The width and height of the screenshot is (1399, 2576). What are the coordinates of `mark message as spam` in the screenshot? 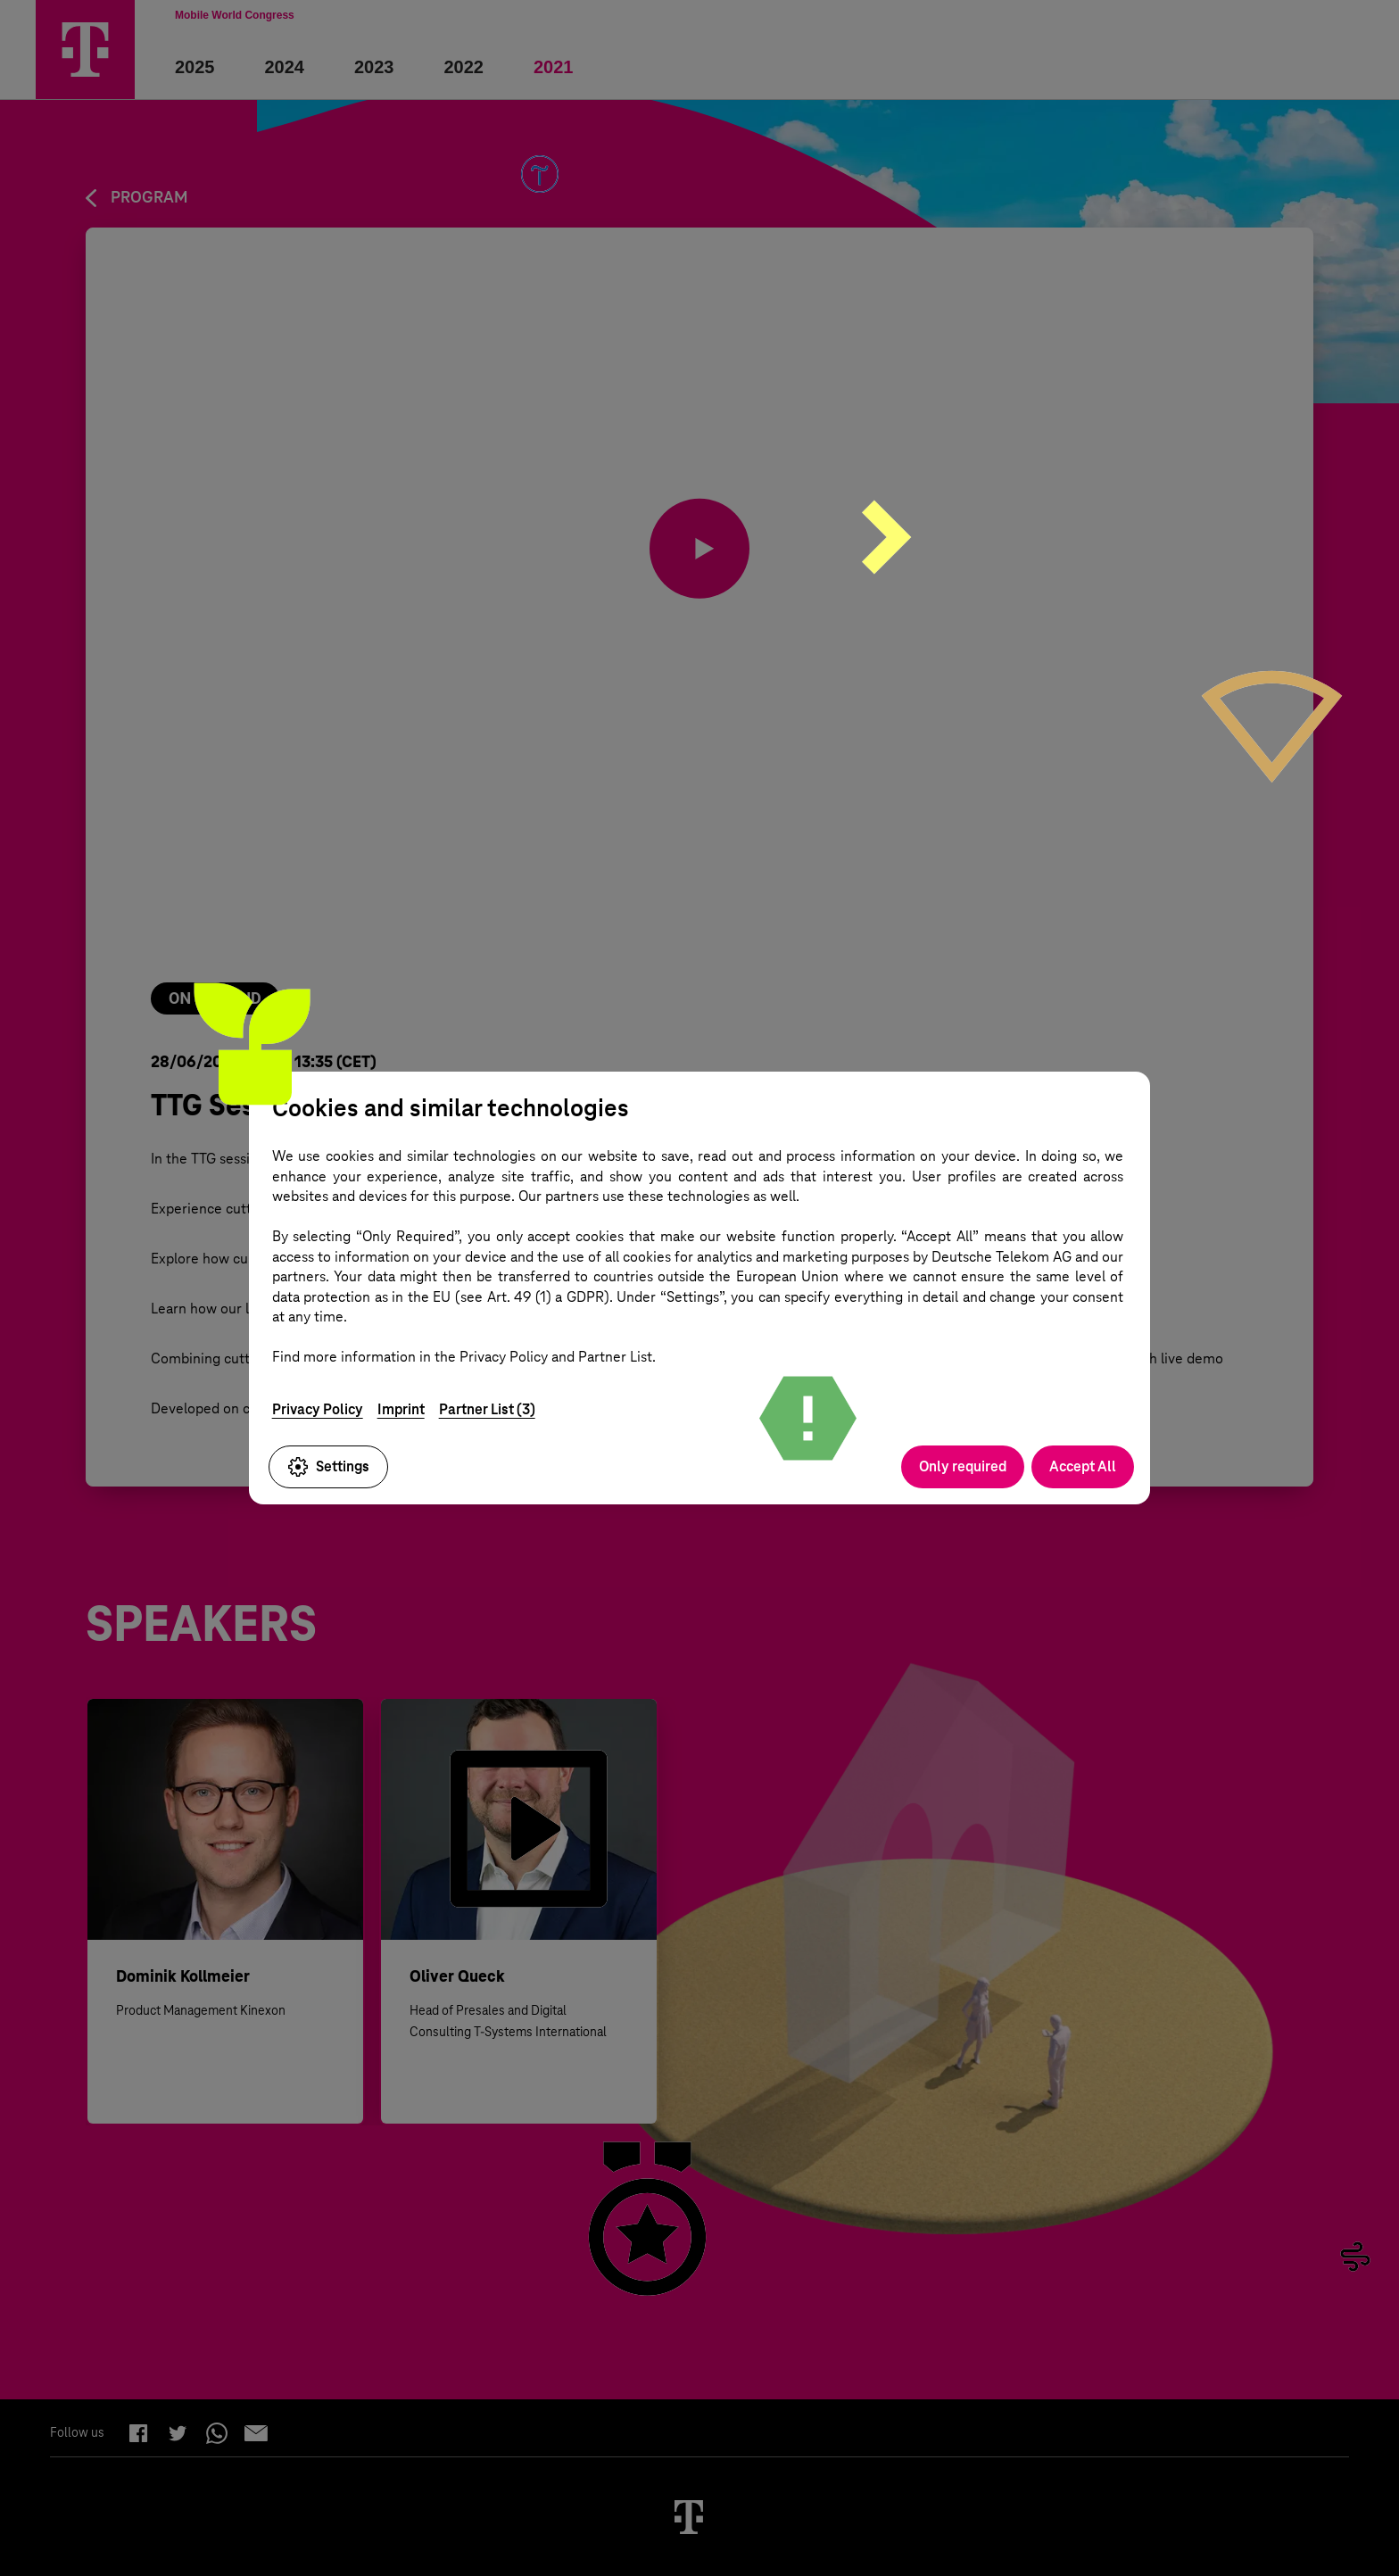 It's located at (807, 1418).